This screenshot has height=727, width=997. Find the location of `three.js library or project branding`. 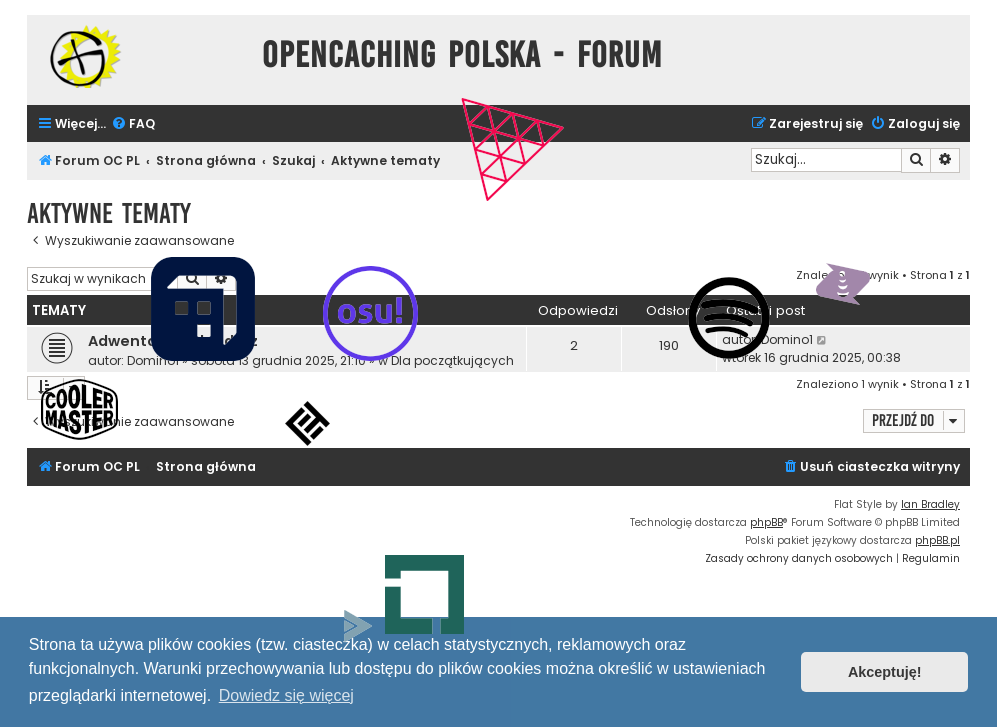

three.js library or project branding is located at coordinates (512, 149).